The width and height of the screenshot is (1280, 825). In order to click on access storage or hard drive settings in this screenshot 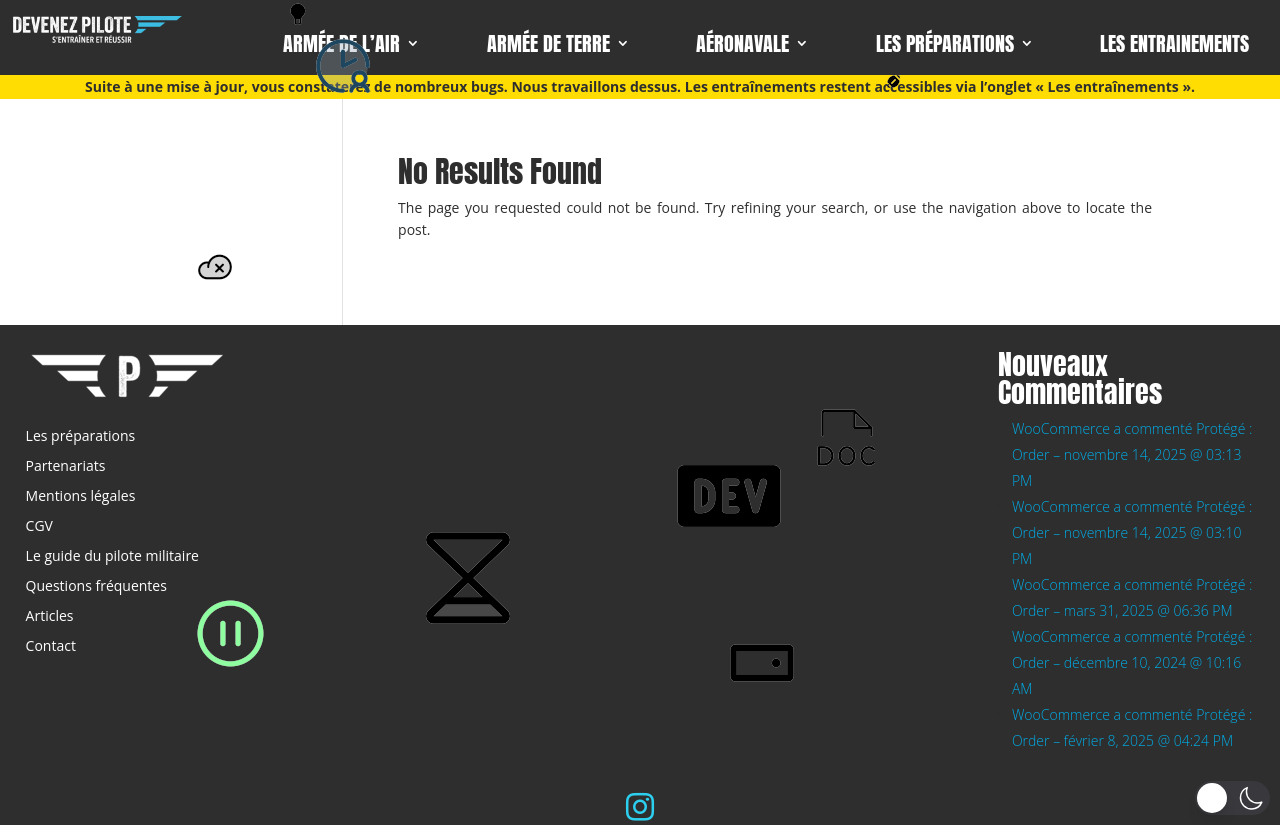, I will do `click(762, 663)`.